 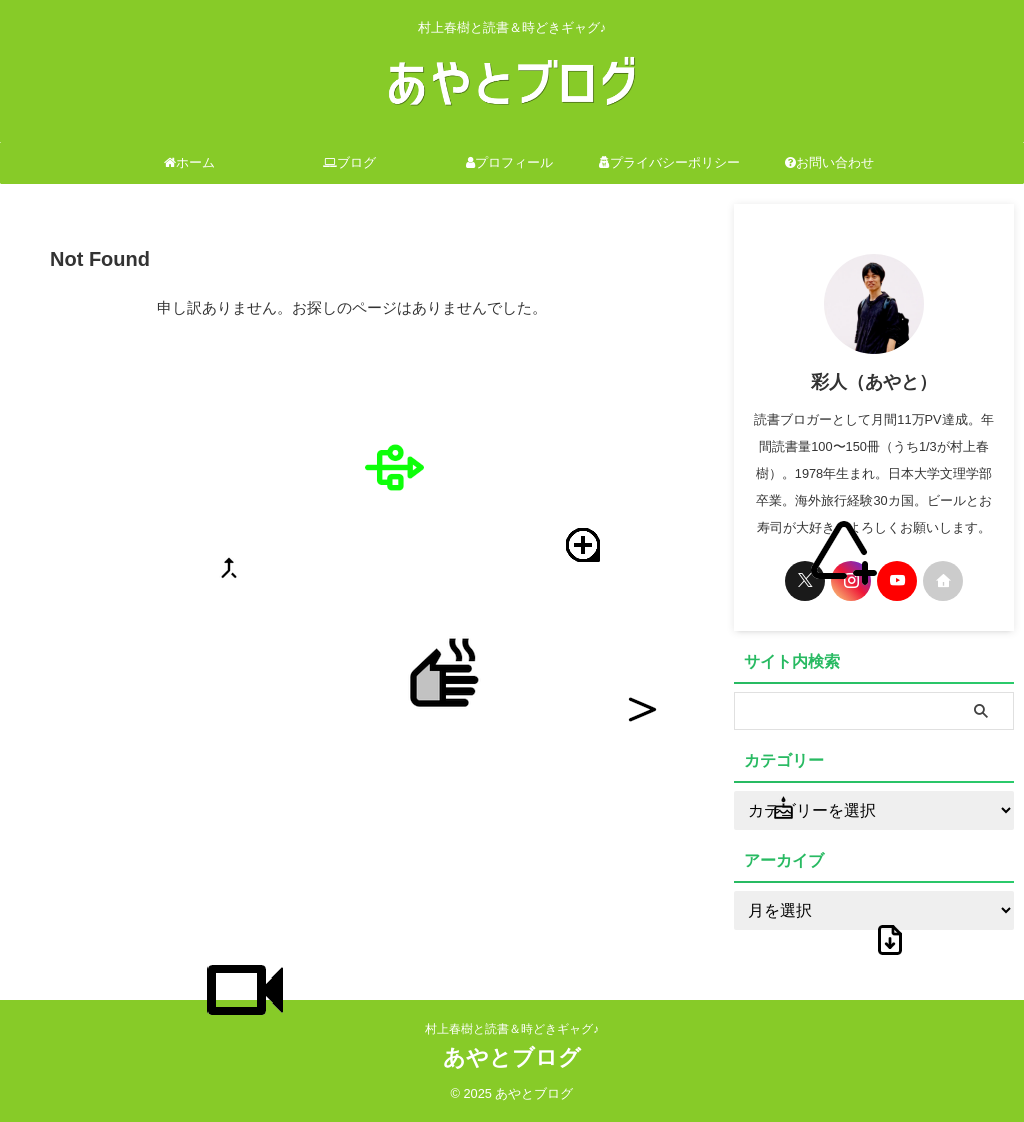 What do you see at coordinates (890, 940) in the screenshot?
I see `download a file to your device` at bounding box center [890, 940].